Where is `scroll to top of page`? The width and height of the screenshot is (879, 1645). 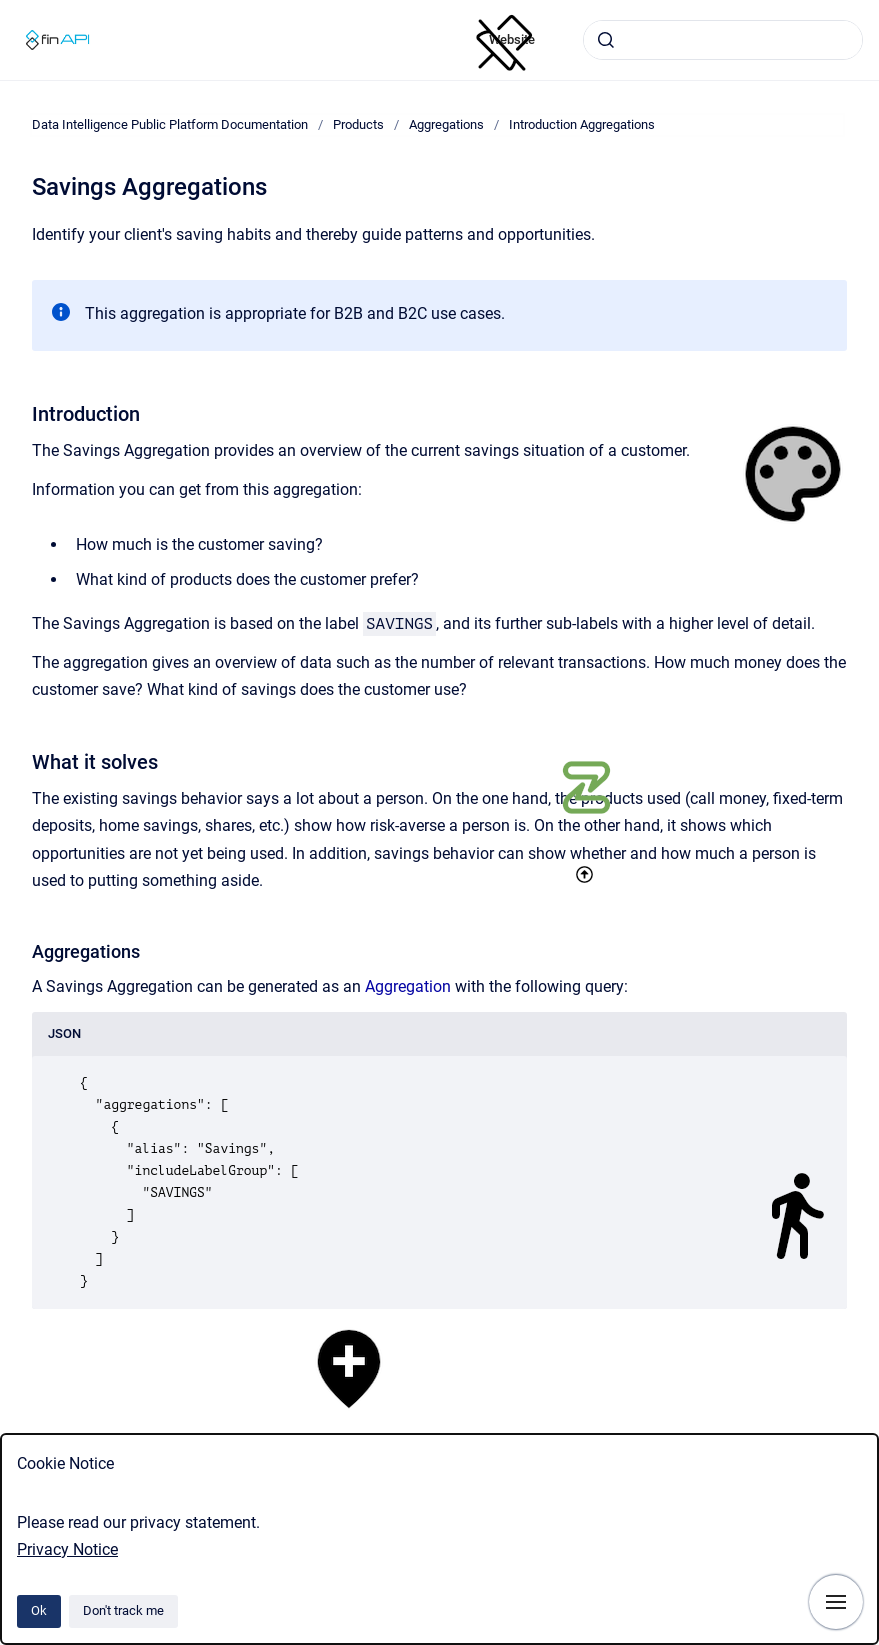 scroll to top of page is located at coordinates (584, 874).